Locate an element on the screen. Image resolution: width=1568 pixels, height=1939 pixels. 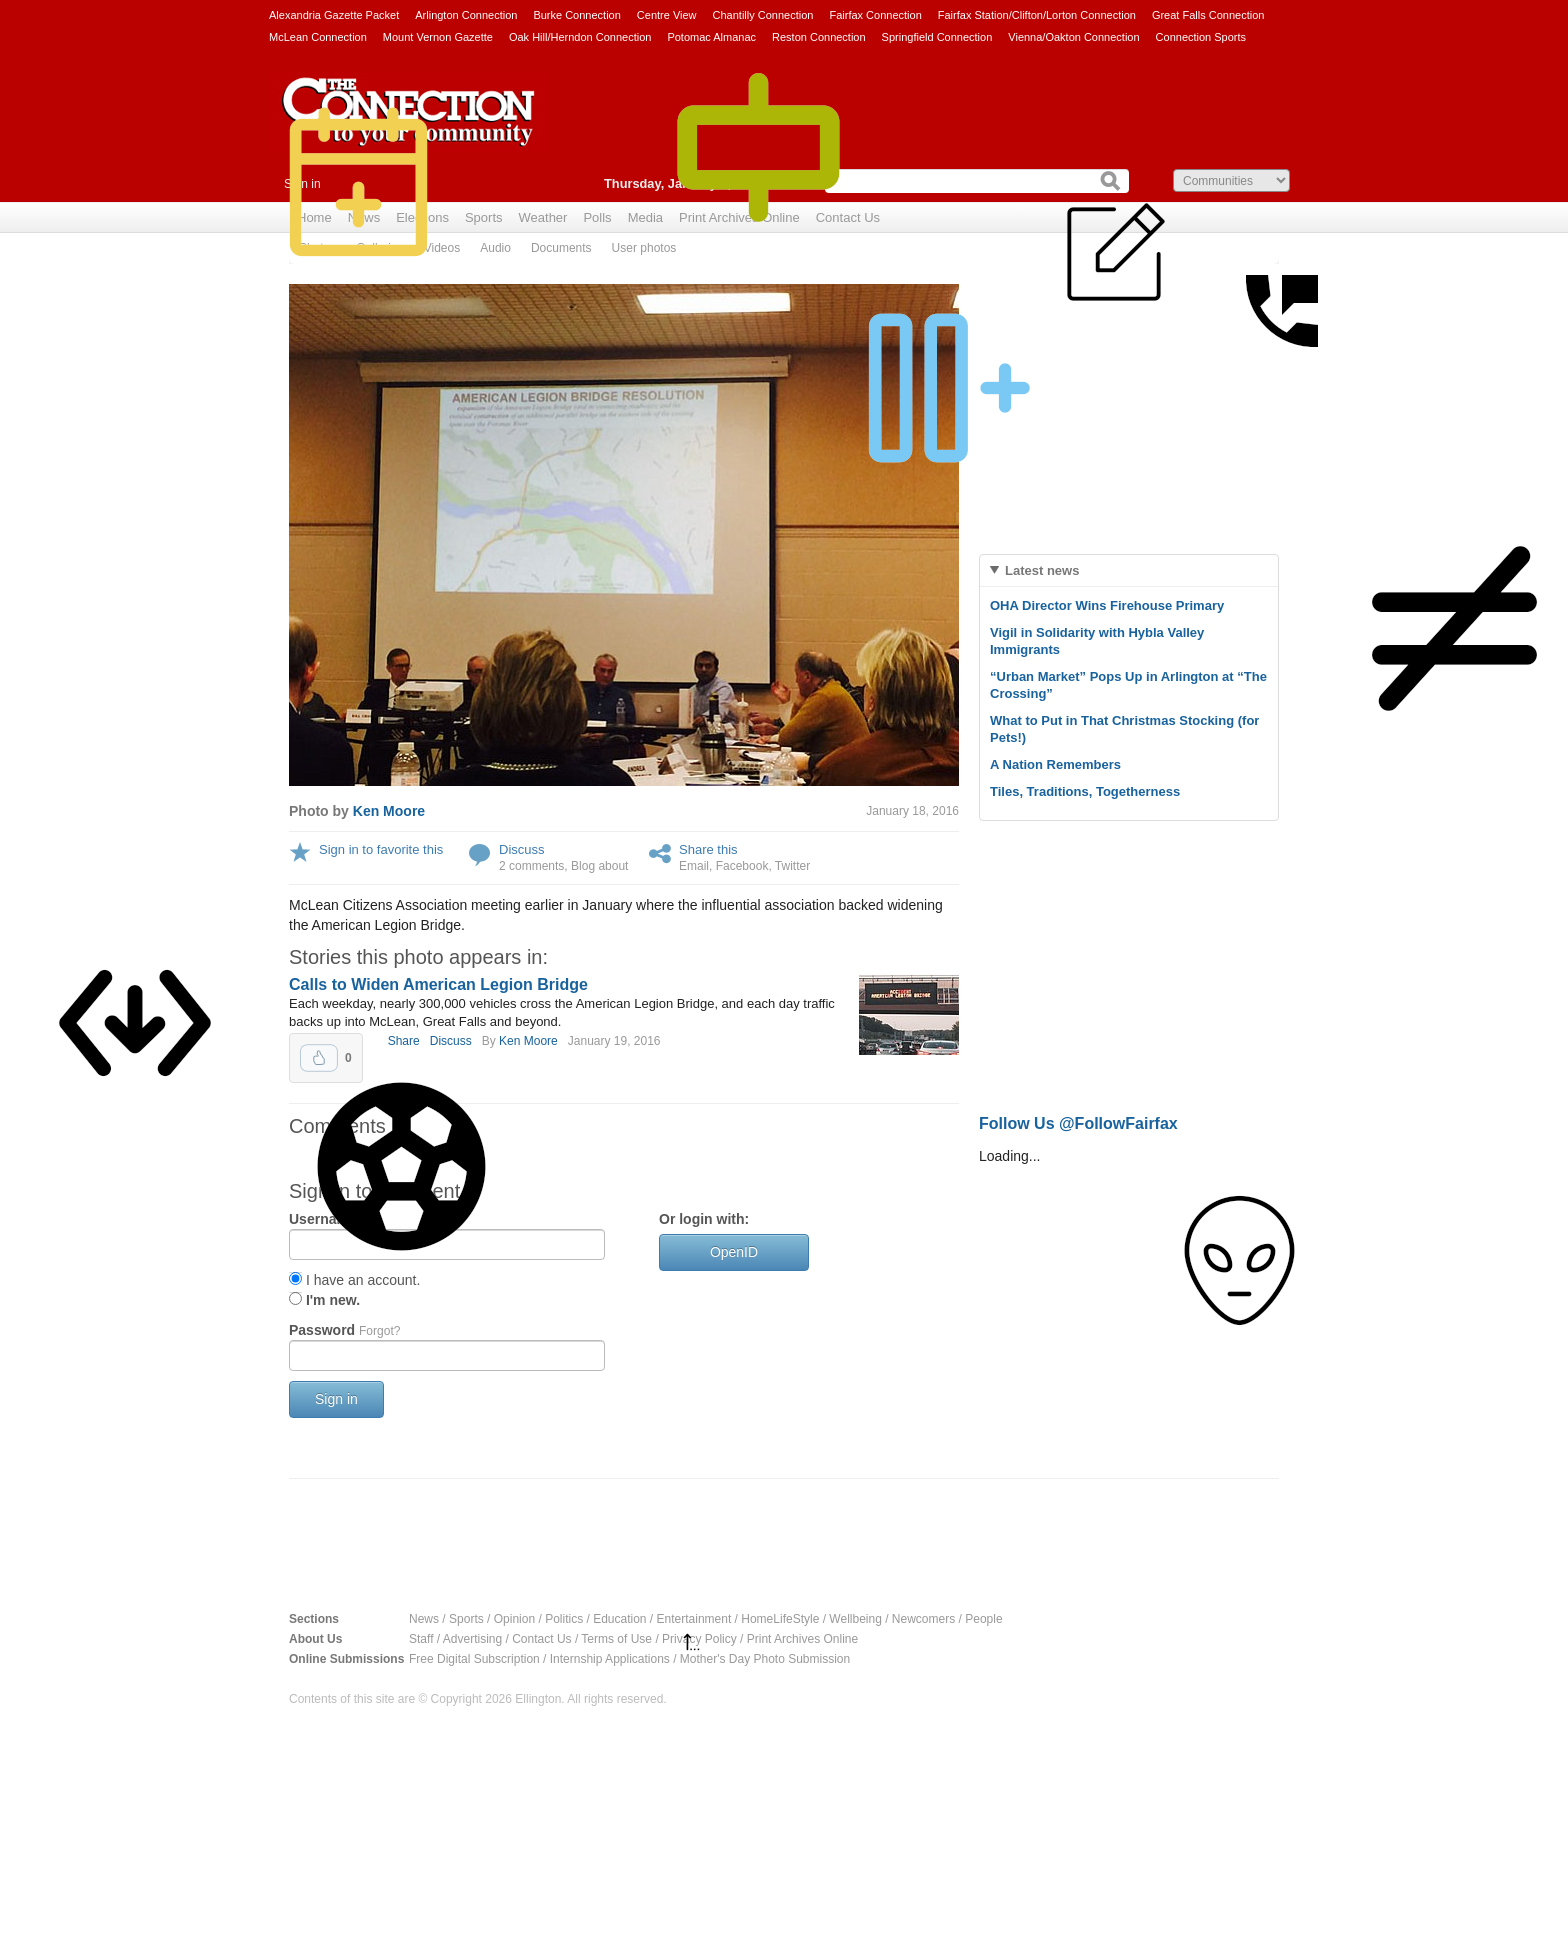
add a new calendar event is located at coordinates (358, 187).